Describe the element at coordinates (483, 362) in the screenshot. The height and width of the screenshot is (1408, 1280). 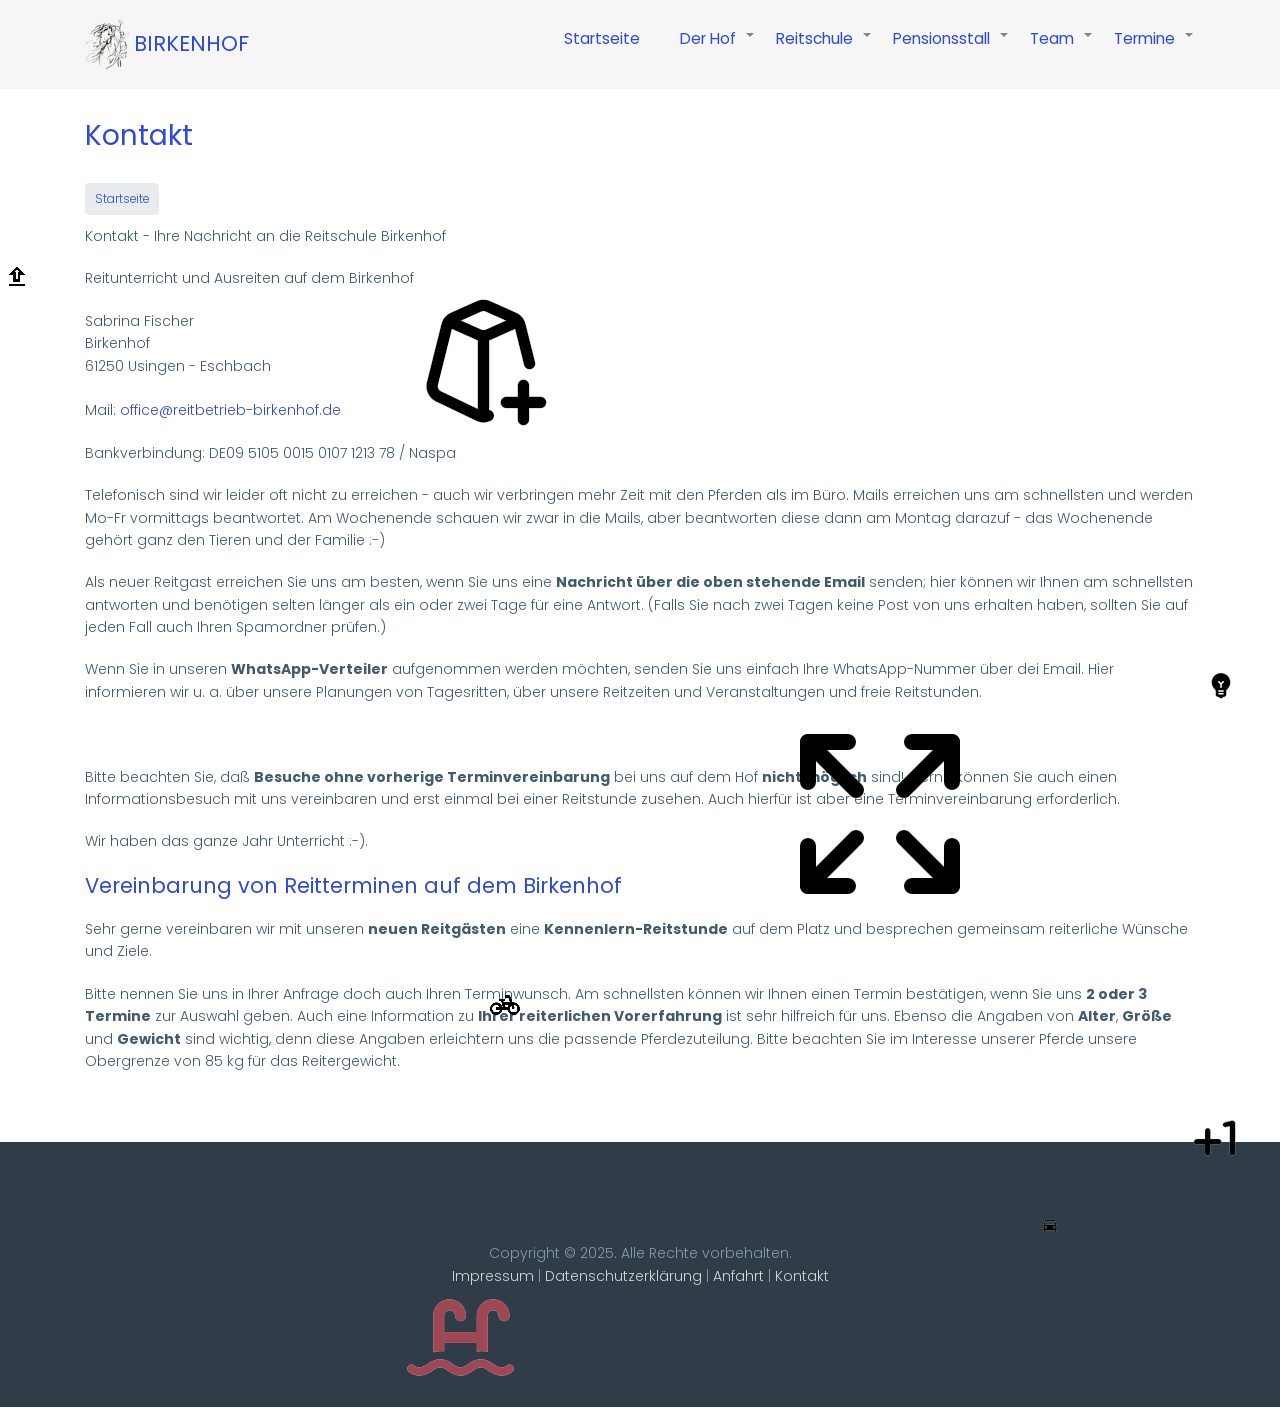
I see `add a new 3D object or model` at that location.